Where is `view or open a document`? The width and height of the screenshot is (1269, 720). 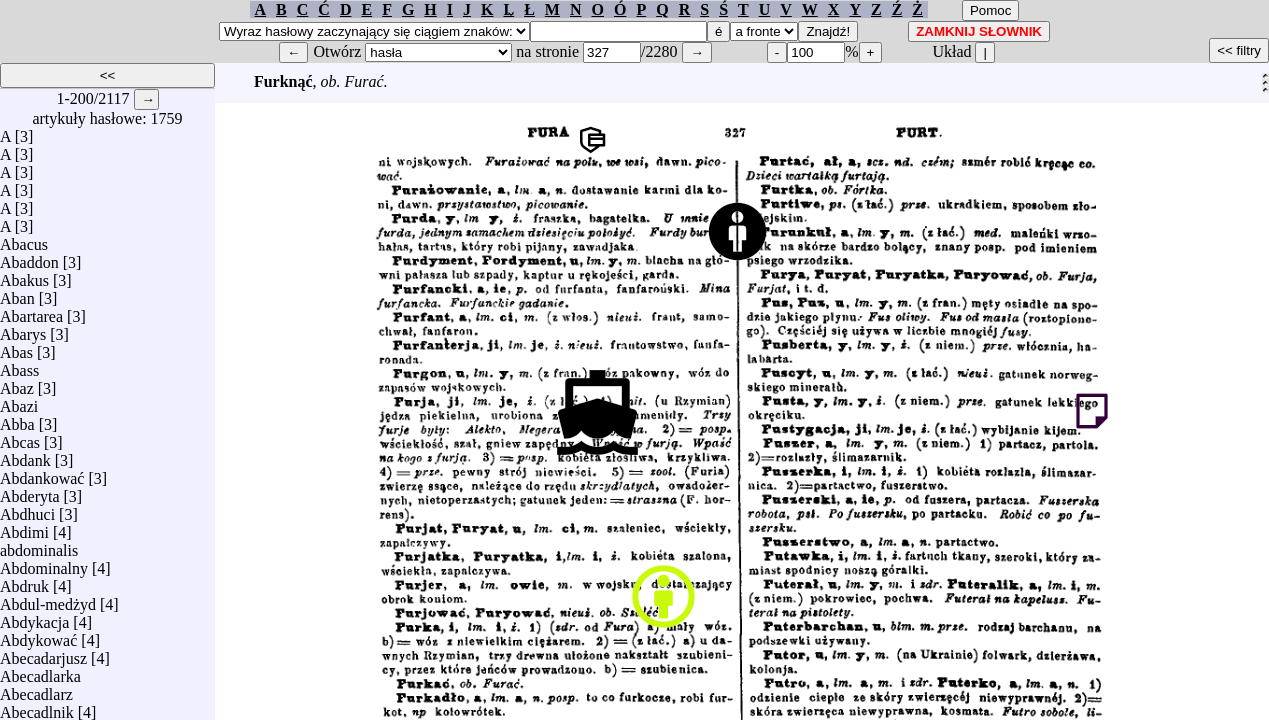
view or open a document is located at coordinates (1092, 411).